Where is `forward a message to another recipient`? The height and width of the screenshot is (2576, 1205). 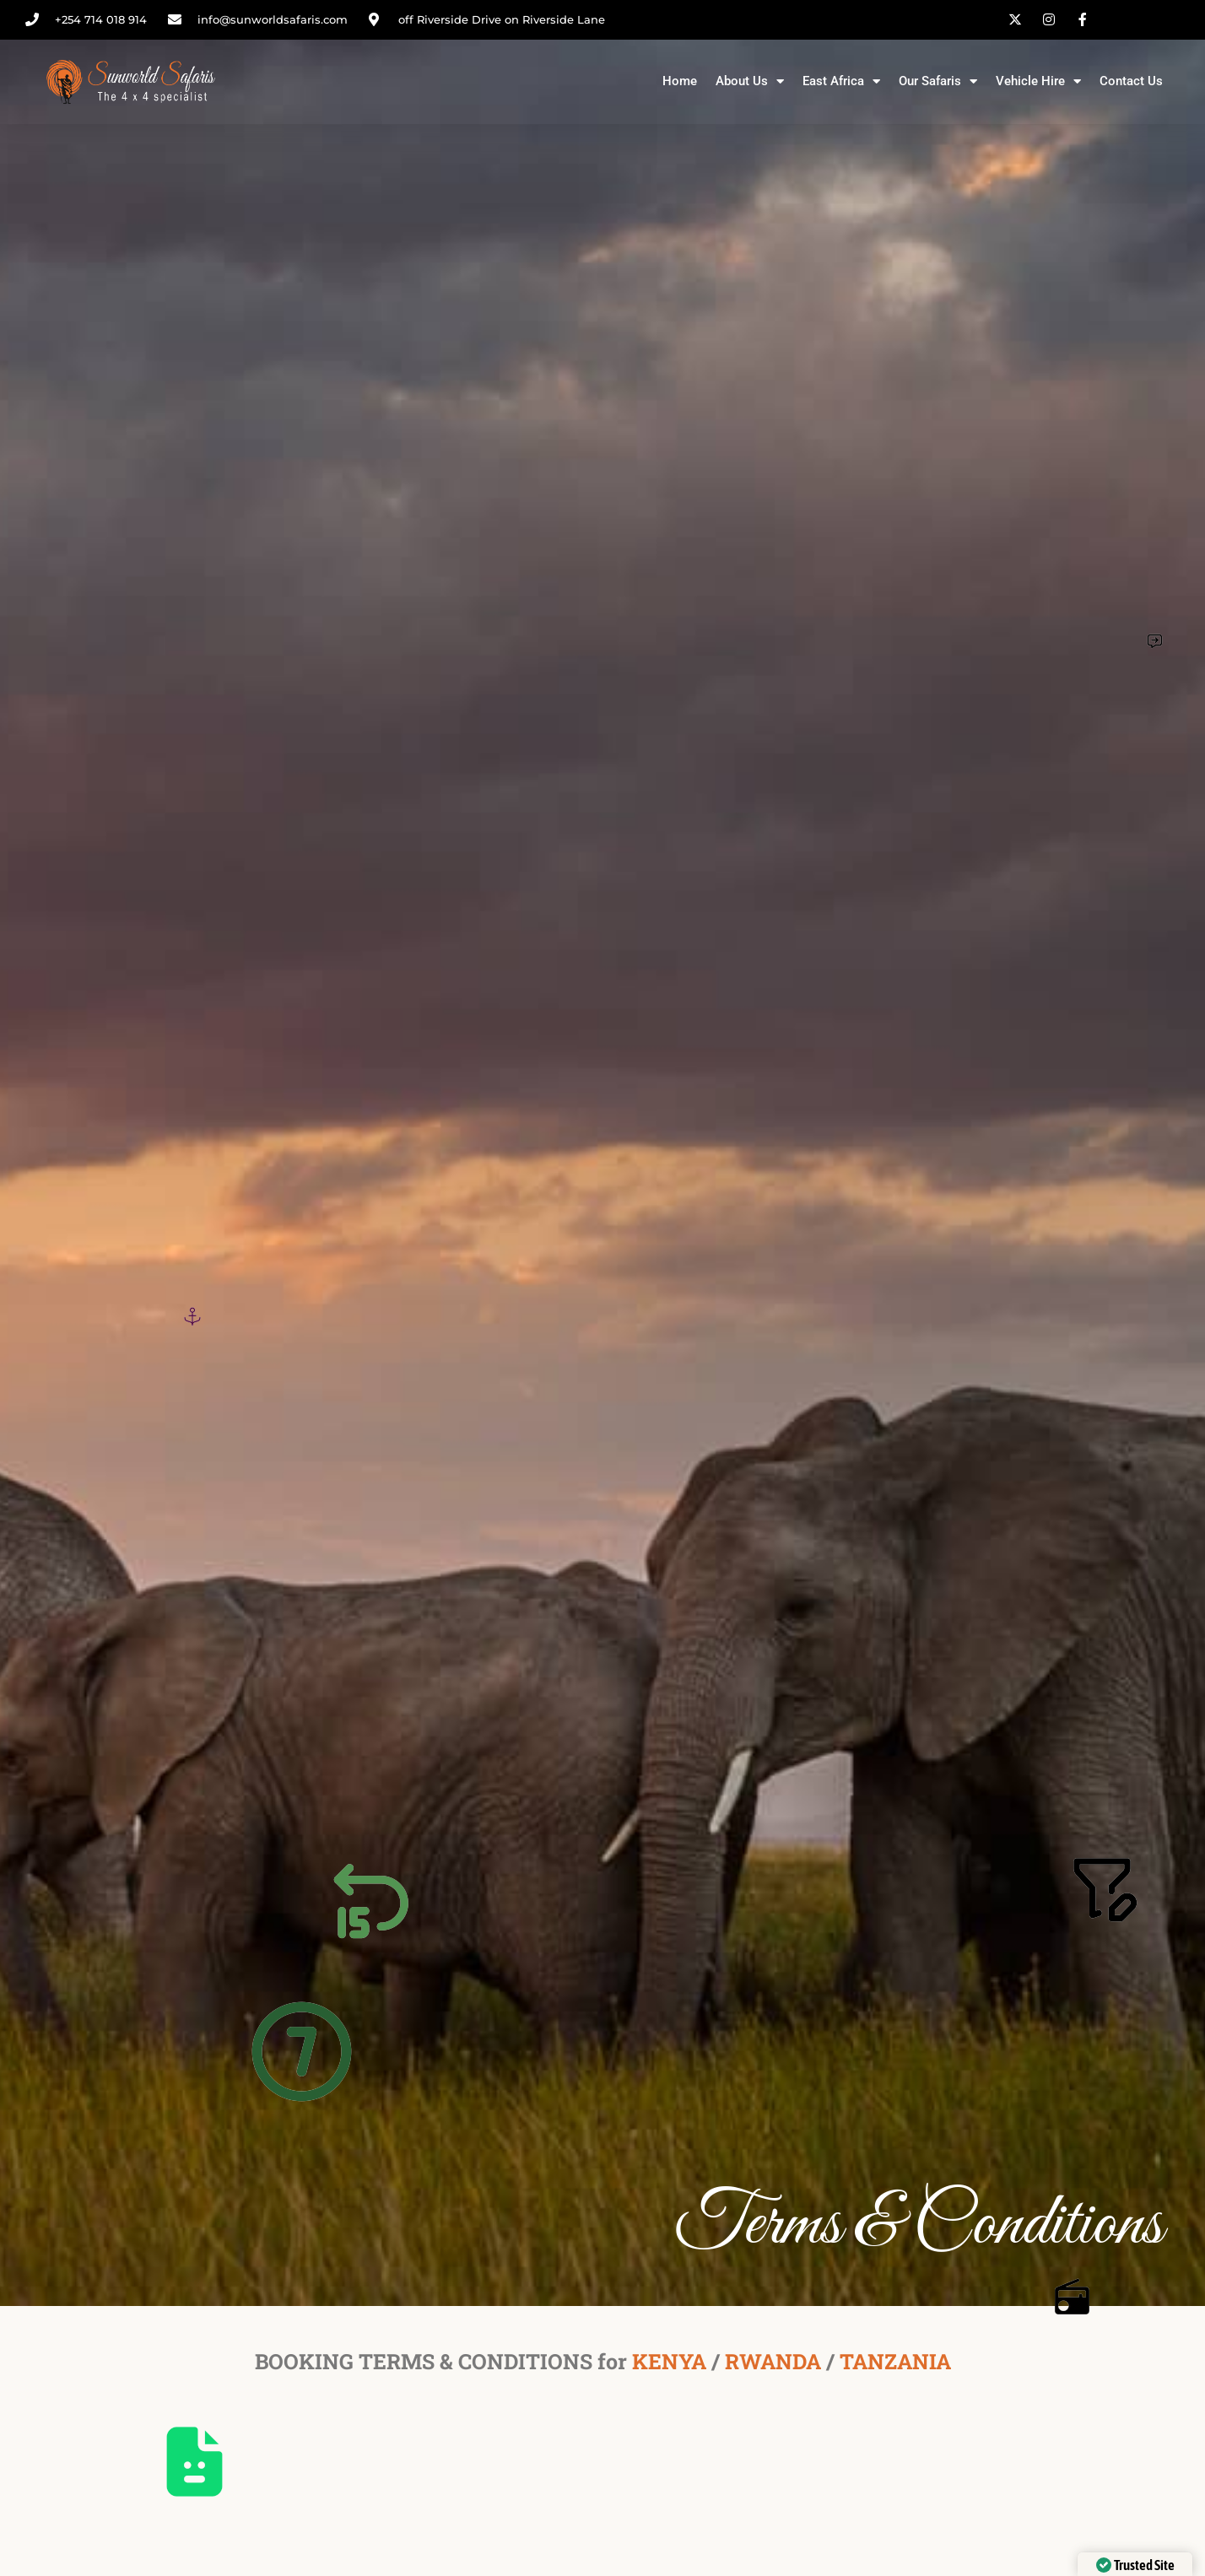
forward a message to another recipient is located at coordinates (1154, 640).